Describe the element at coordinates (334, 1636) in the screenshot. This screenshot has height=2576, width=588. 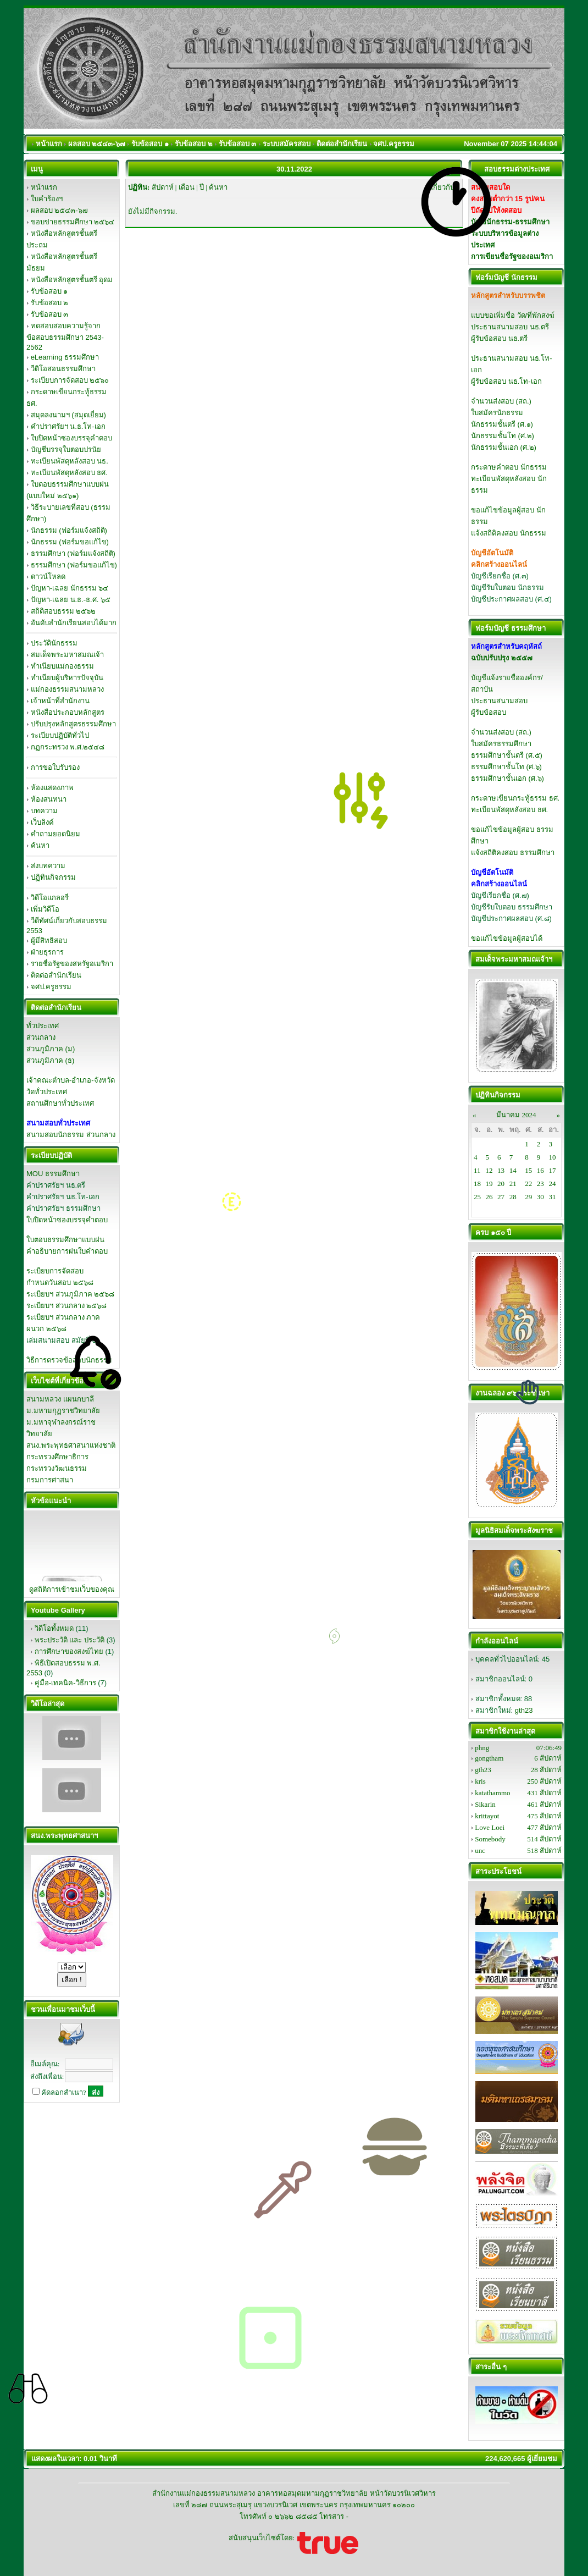
I see `indicates hurricane or tropical storm warning` at that location.